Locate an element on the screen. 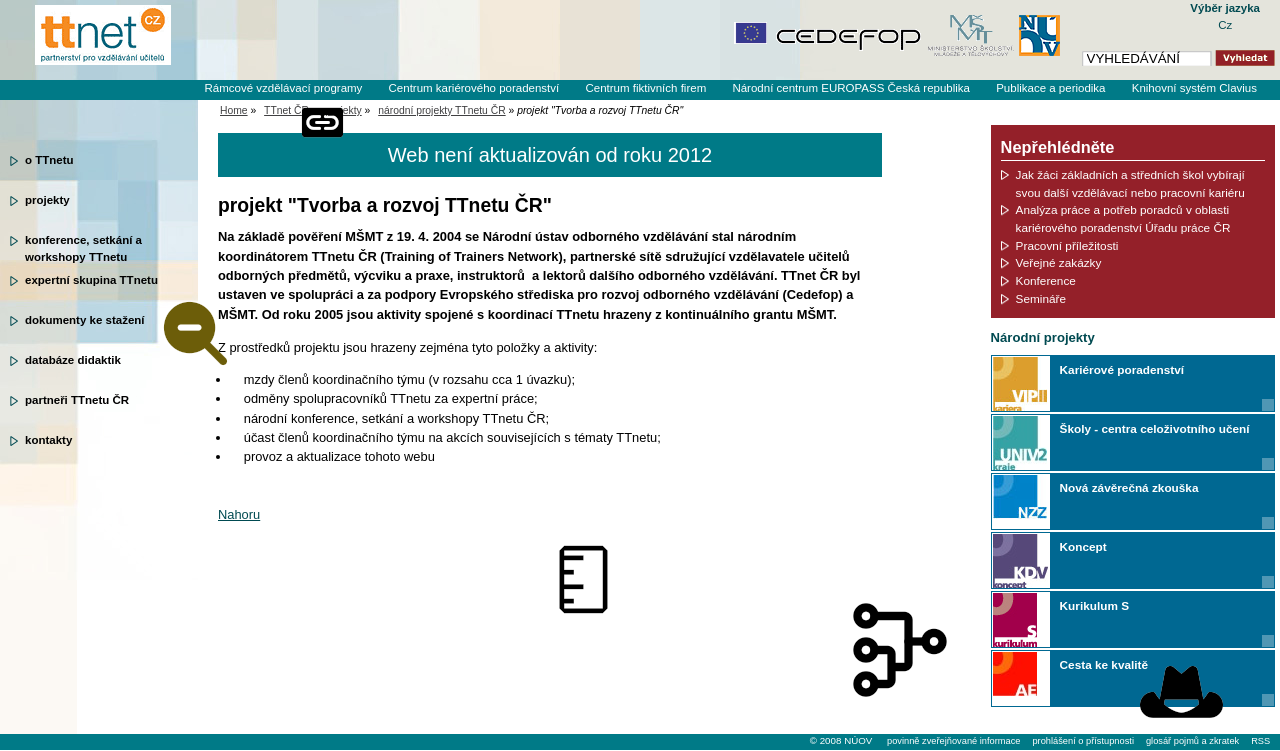 The image size is (1280, 751). copy or share a link is located at coordinates (322, 122).